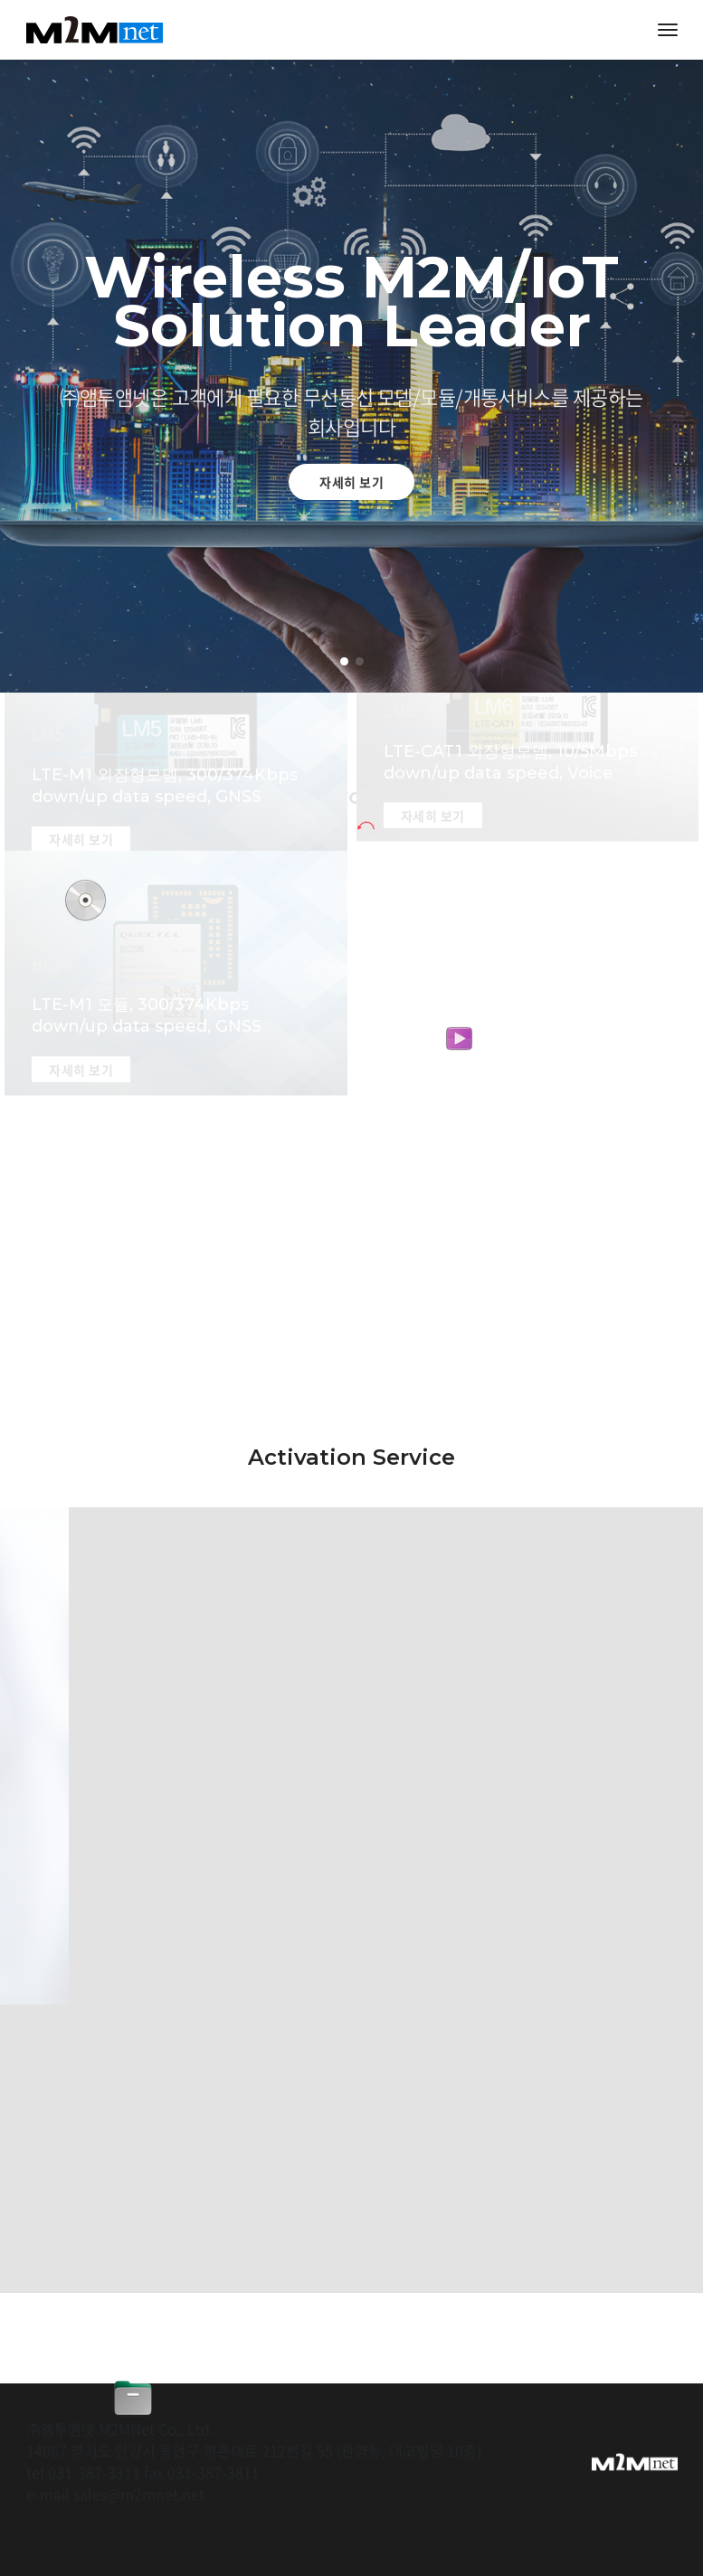  Describe the element at coordinates (85, 900) in the screenshot. I see `indicates a CD-ROM or optical disc drive` at that location.